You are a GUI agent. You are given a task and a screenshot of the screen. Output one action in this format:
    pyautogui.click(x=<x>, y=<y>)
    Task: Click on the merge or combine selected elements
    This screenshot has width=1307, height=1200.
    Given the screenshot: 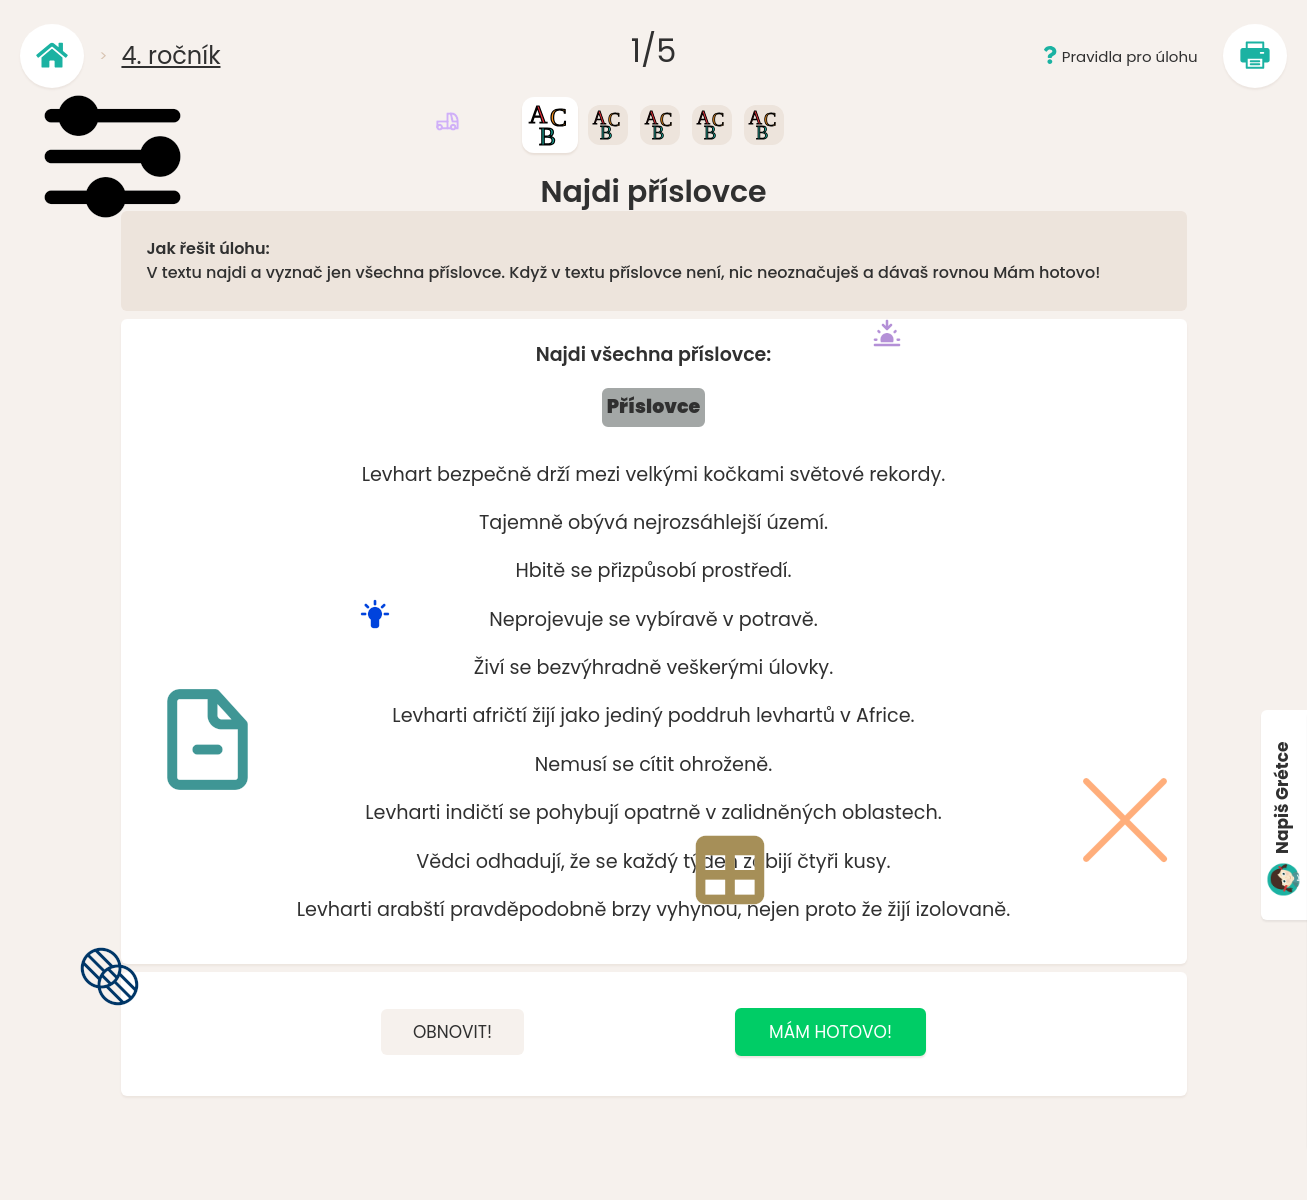 What is the action you would take?
    pyautogui.click(x=109, y=976)
    